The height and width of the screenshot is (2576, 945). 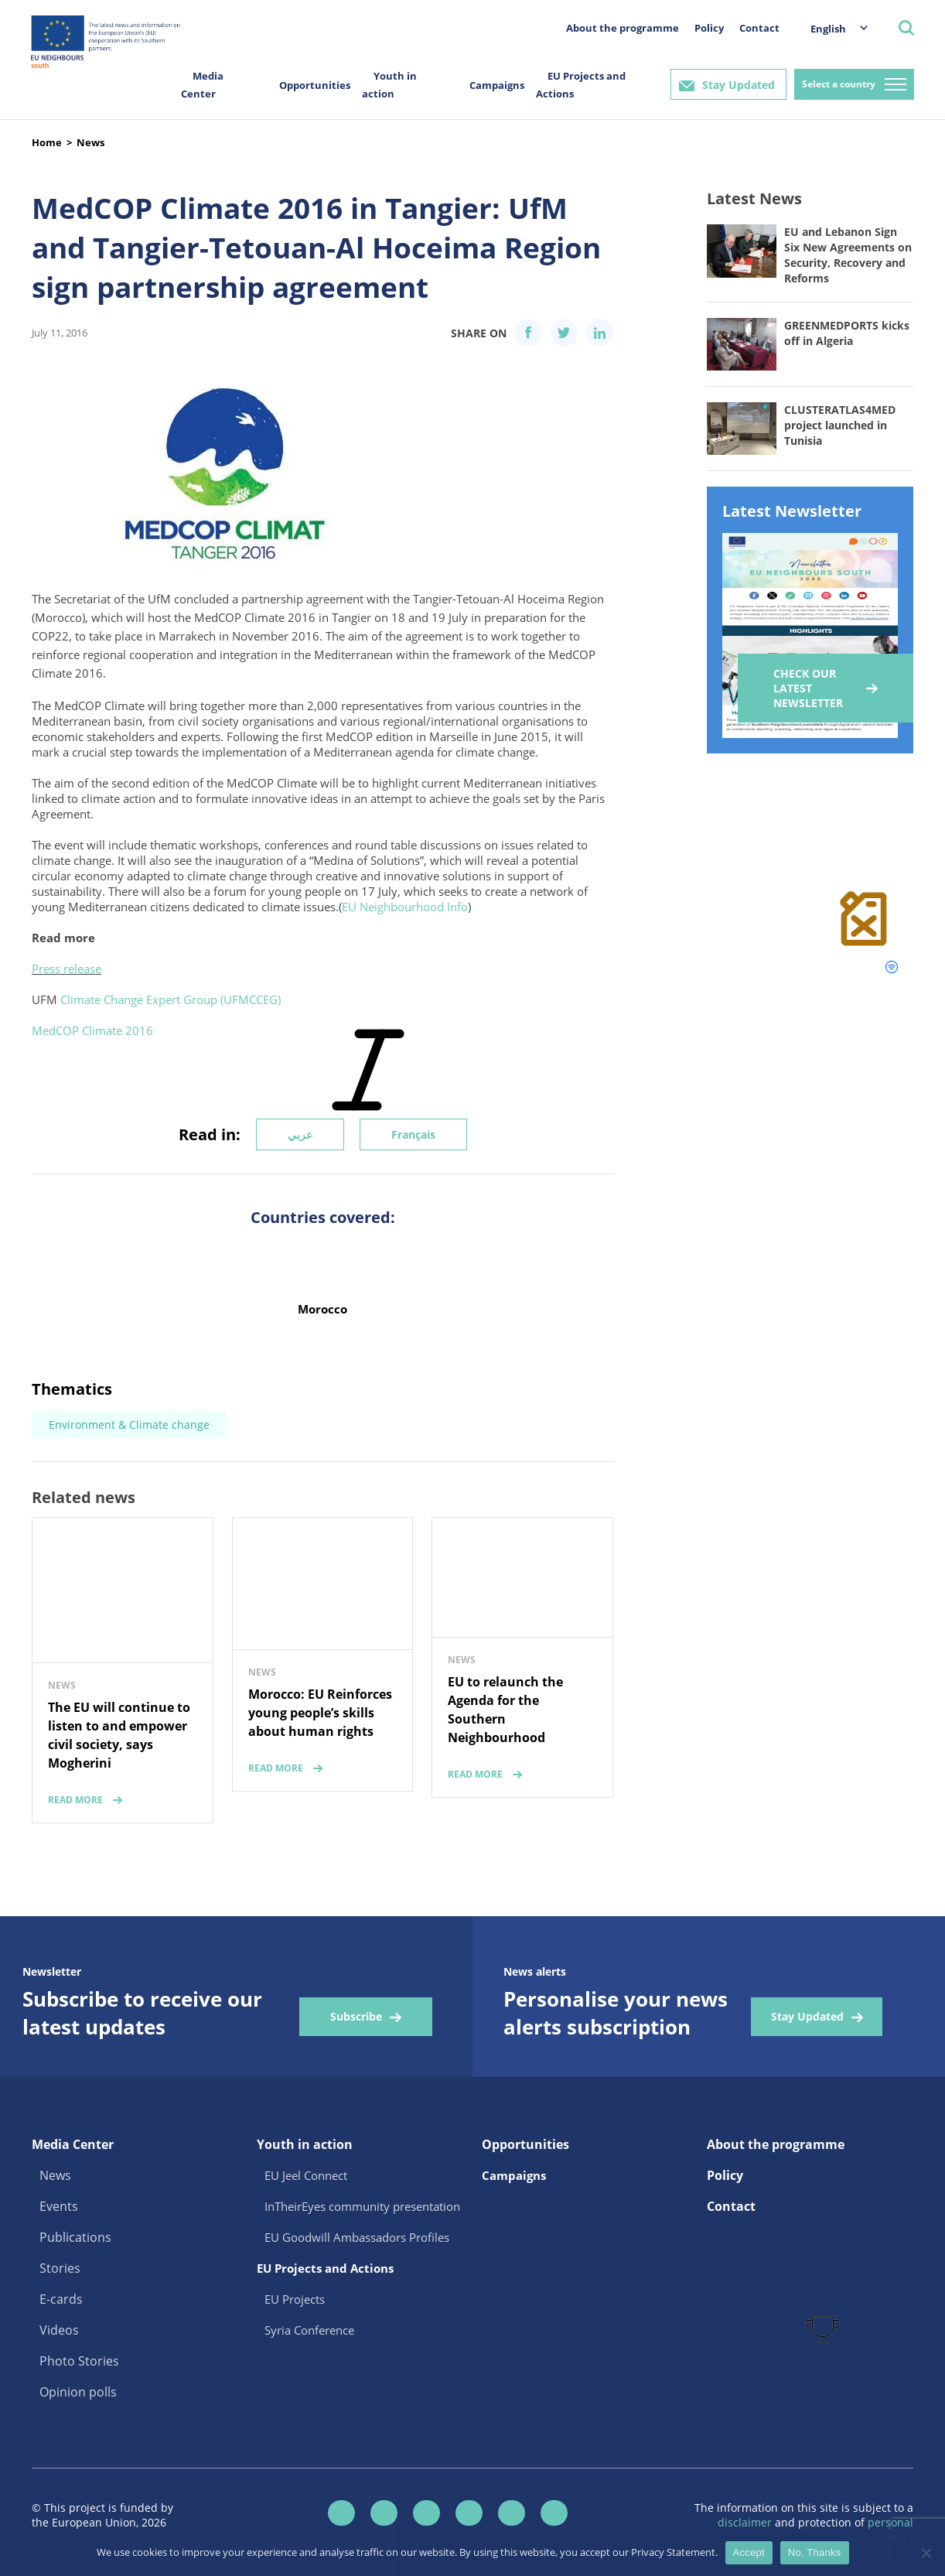 I want to click on indicates fuel or gas-related settings, so click(x=864, y=919).